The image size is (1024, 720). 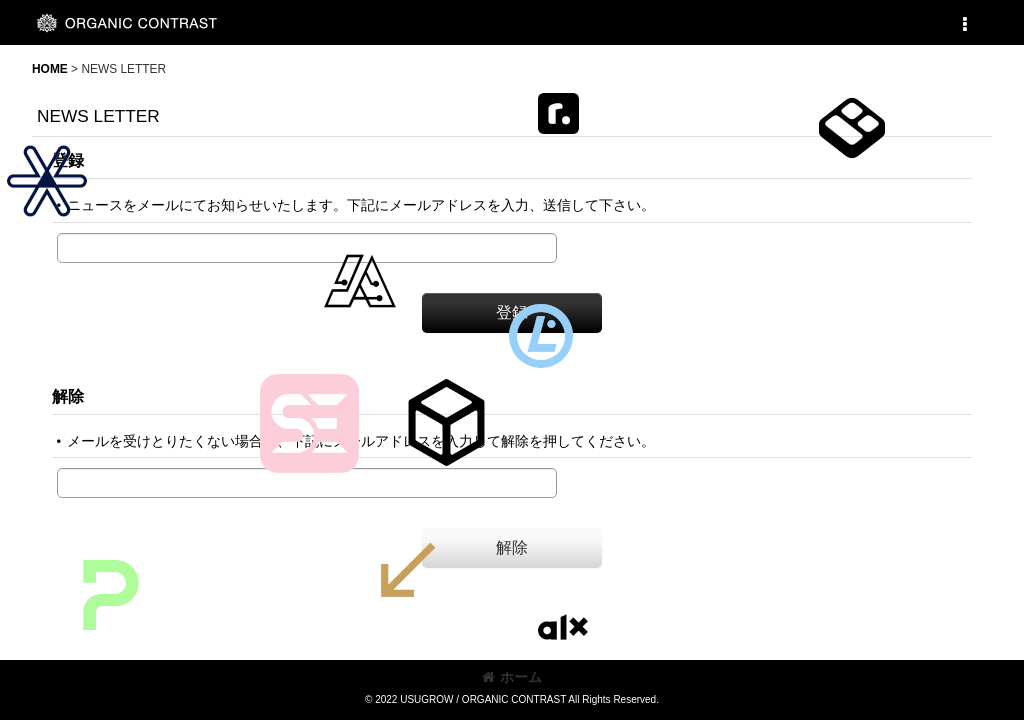 I want to click on linux professional institute logo, so click(x=541, y=336).